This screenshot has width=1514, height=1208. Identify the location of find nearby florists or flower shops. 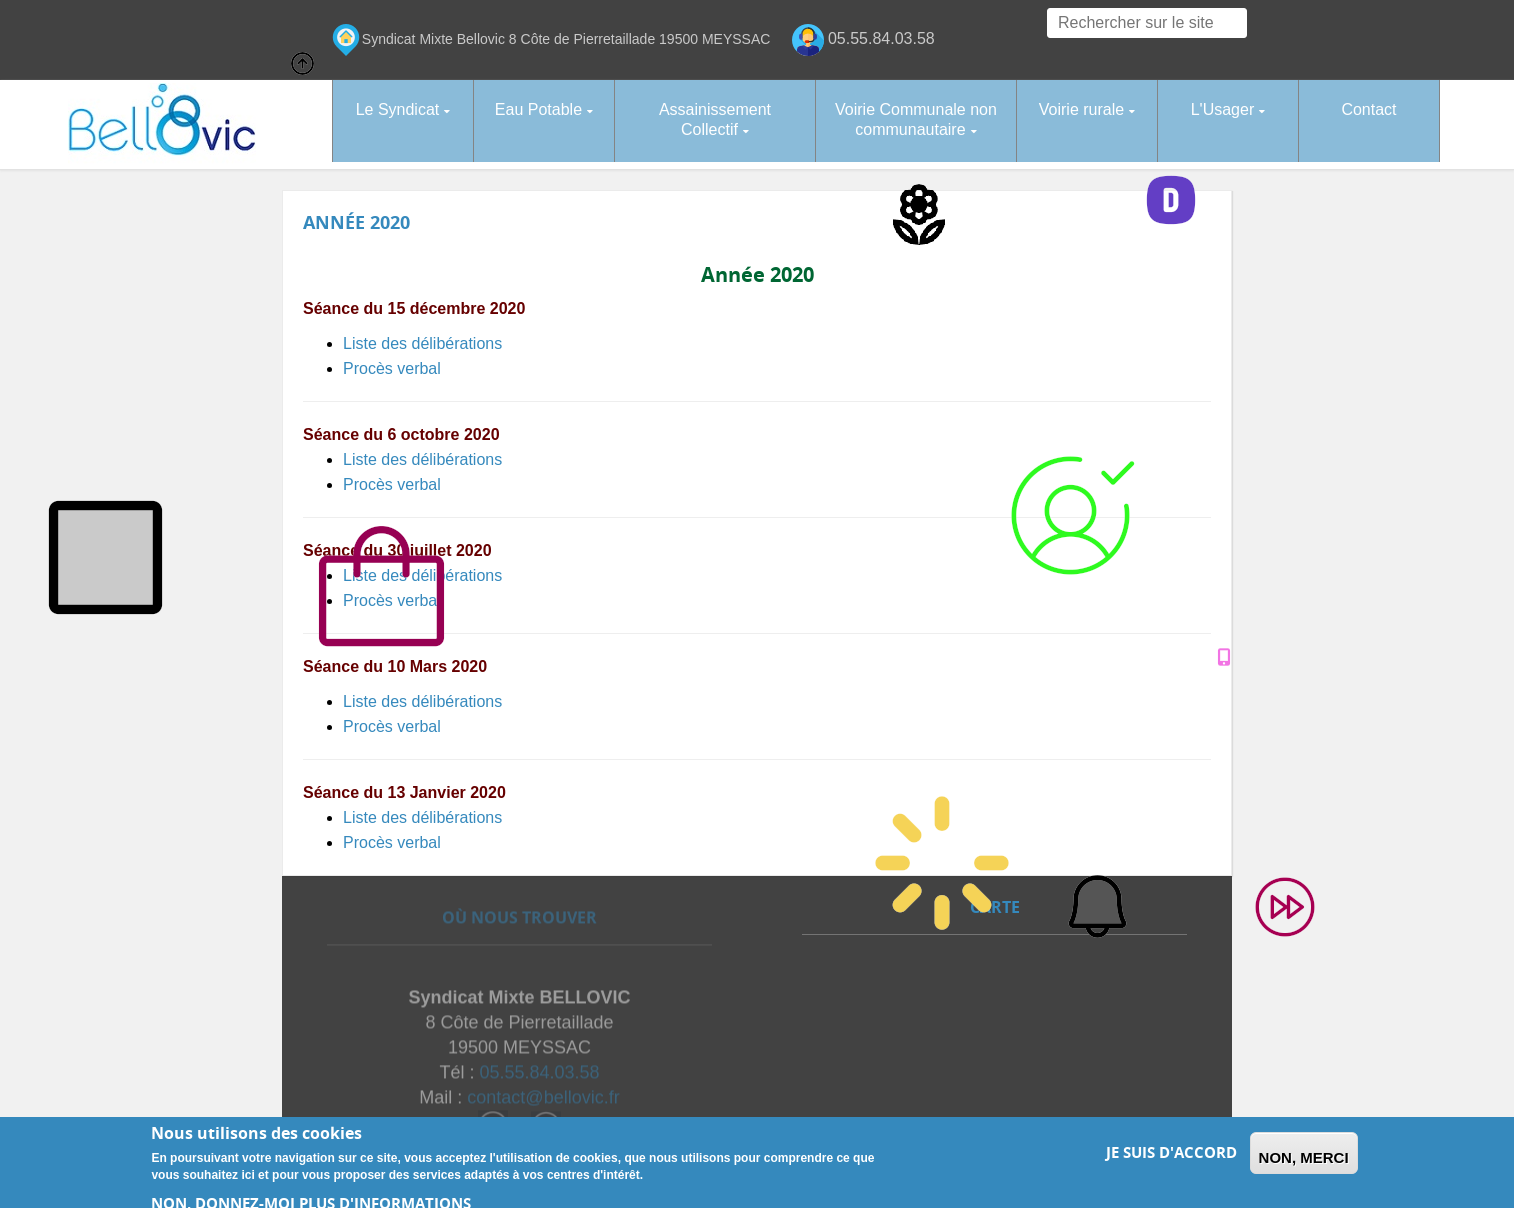
(919, 216).